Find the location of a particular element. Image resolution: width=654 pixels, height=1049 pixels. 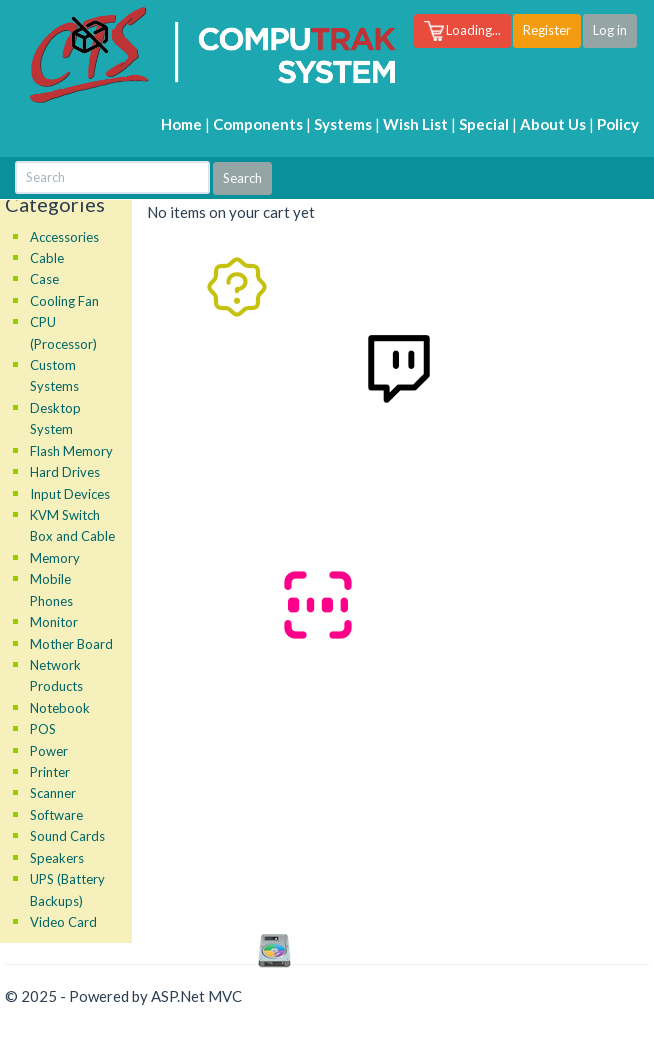

scan a barcode or QR code is located at coordinates (318, 605).